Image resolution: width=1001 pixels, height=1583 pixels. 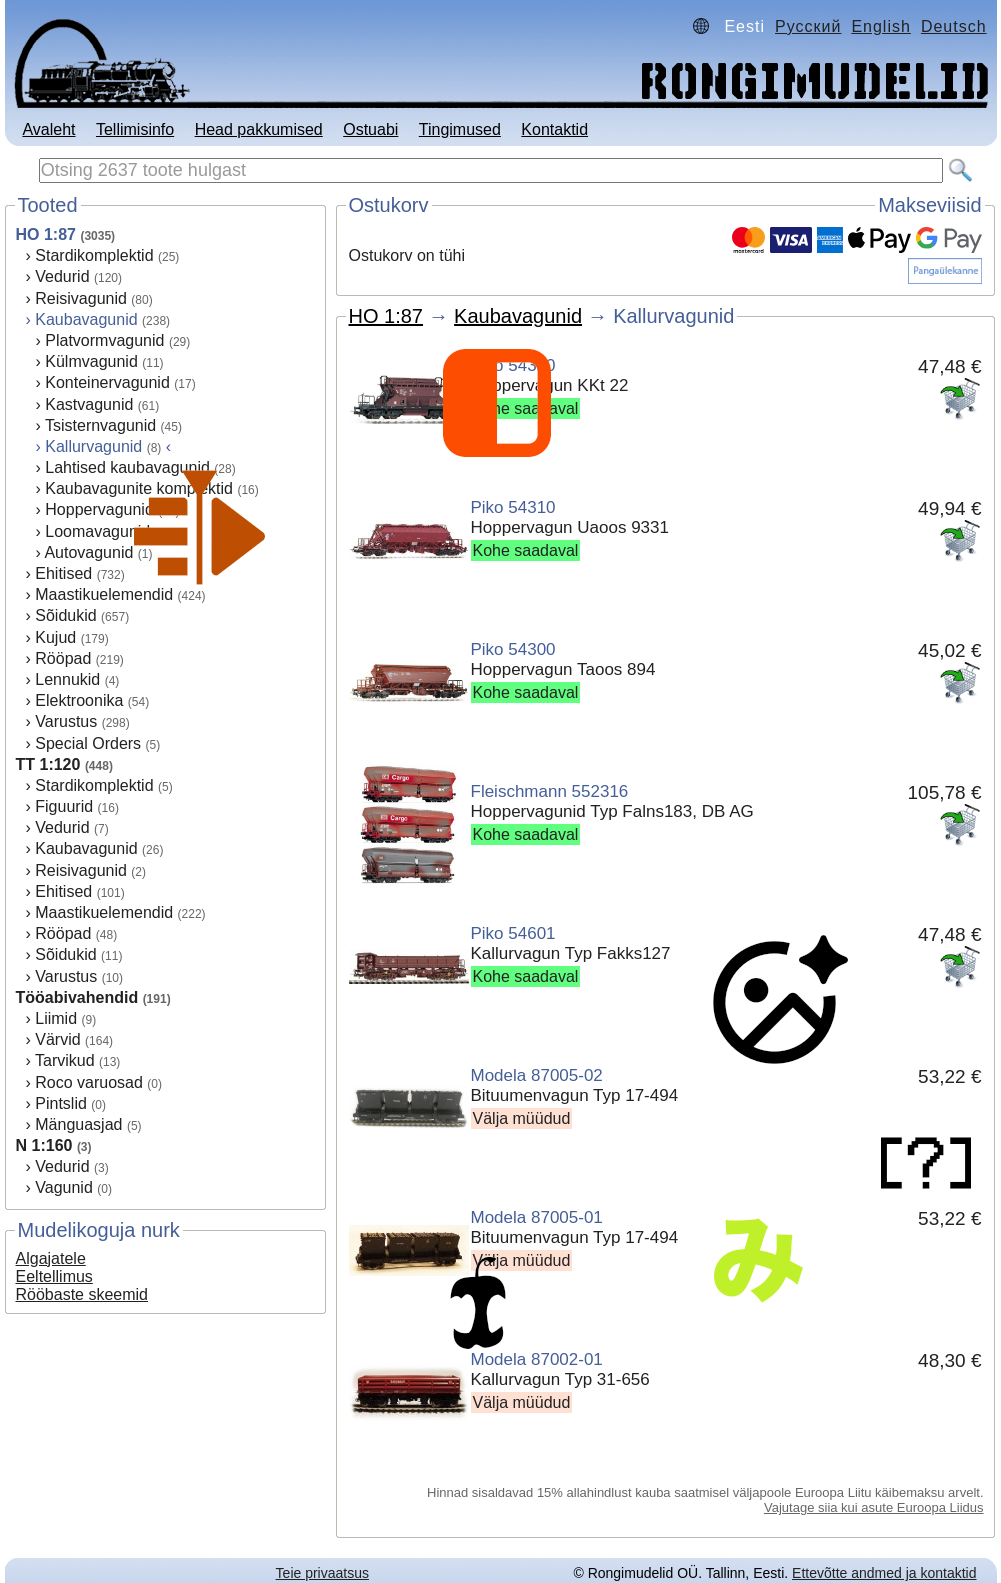 What do you see at coordinates (478, 1303) in the screenshot?
I see `nf-core bioinformatics workflow community logo` at bounding box center [478, 1303].